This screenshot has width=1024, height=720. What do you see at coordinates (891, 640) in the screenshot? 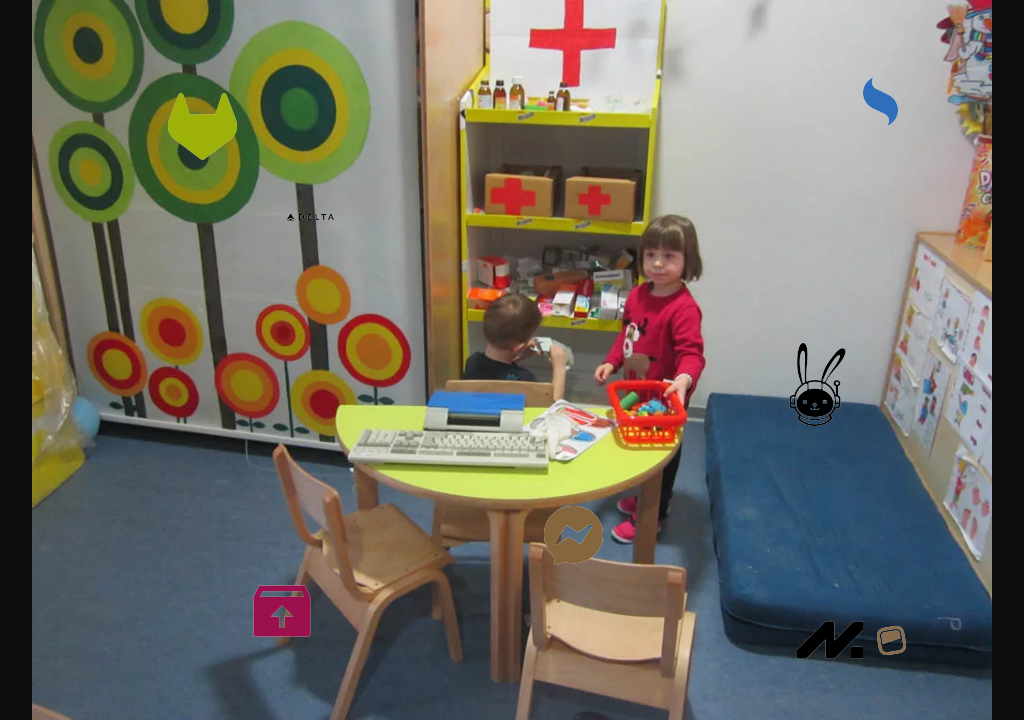
I see `headless ui component library logo` at bounding box center [891, 640].